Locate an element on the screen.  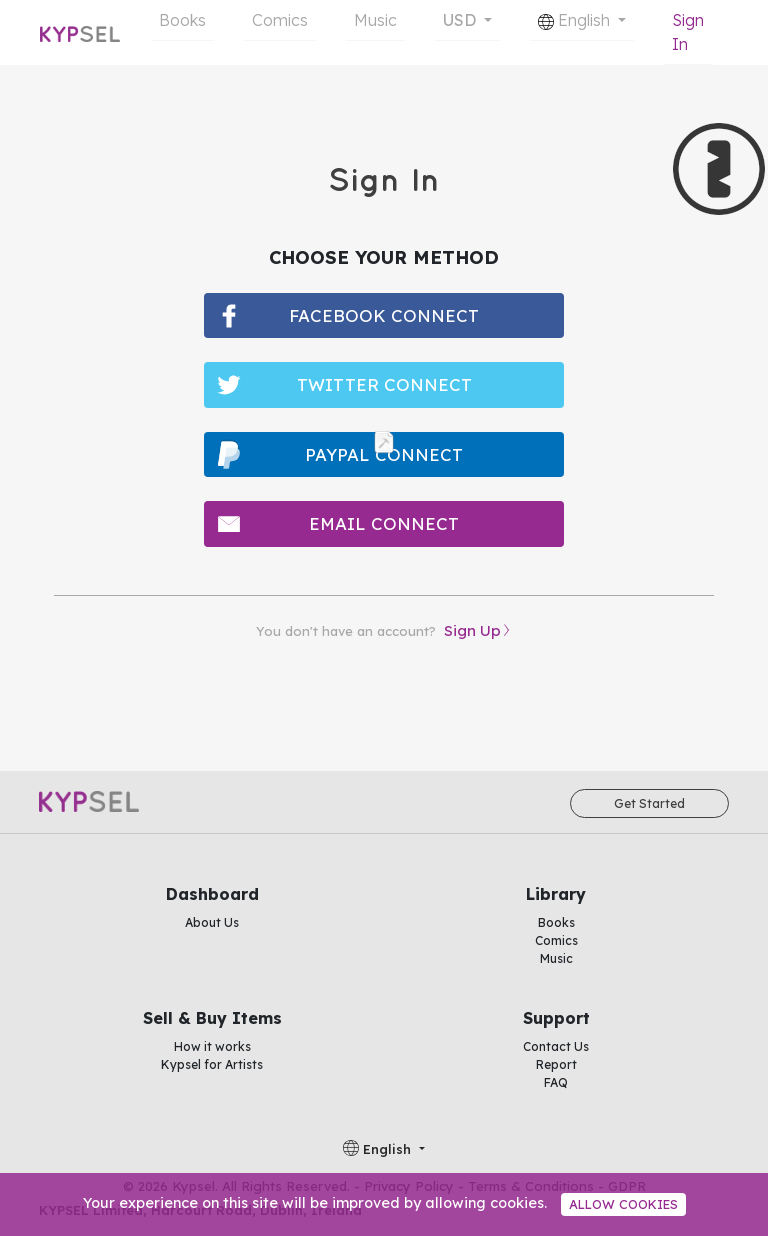
a makefile or build configuration file is located at coordinates (384, 442).